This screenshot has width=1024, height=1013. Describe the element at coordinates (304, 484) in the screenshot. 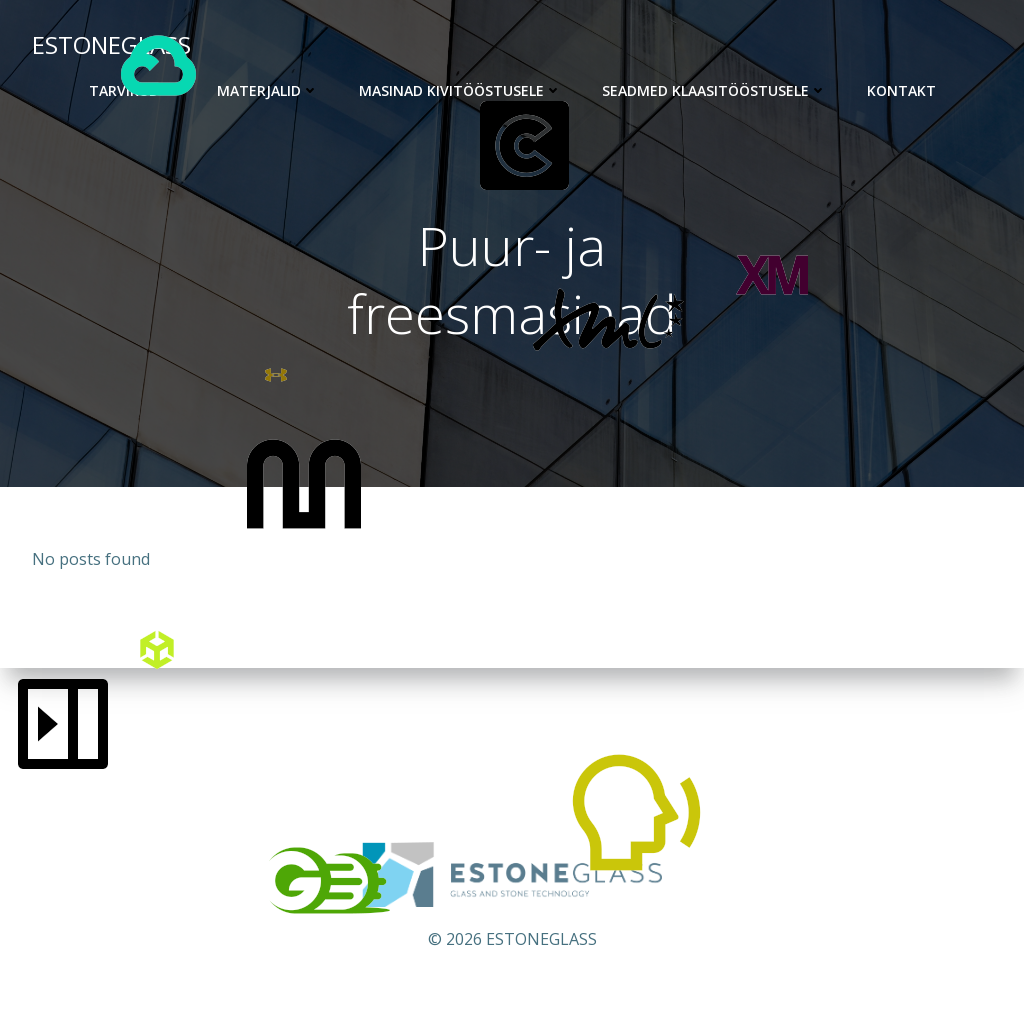

I see `open mural collaborative workspace app` at that location.